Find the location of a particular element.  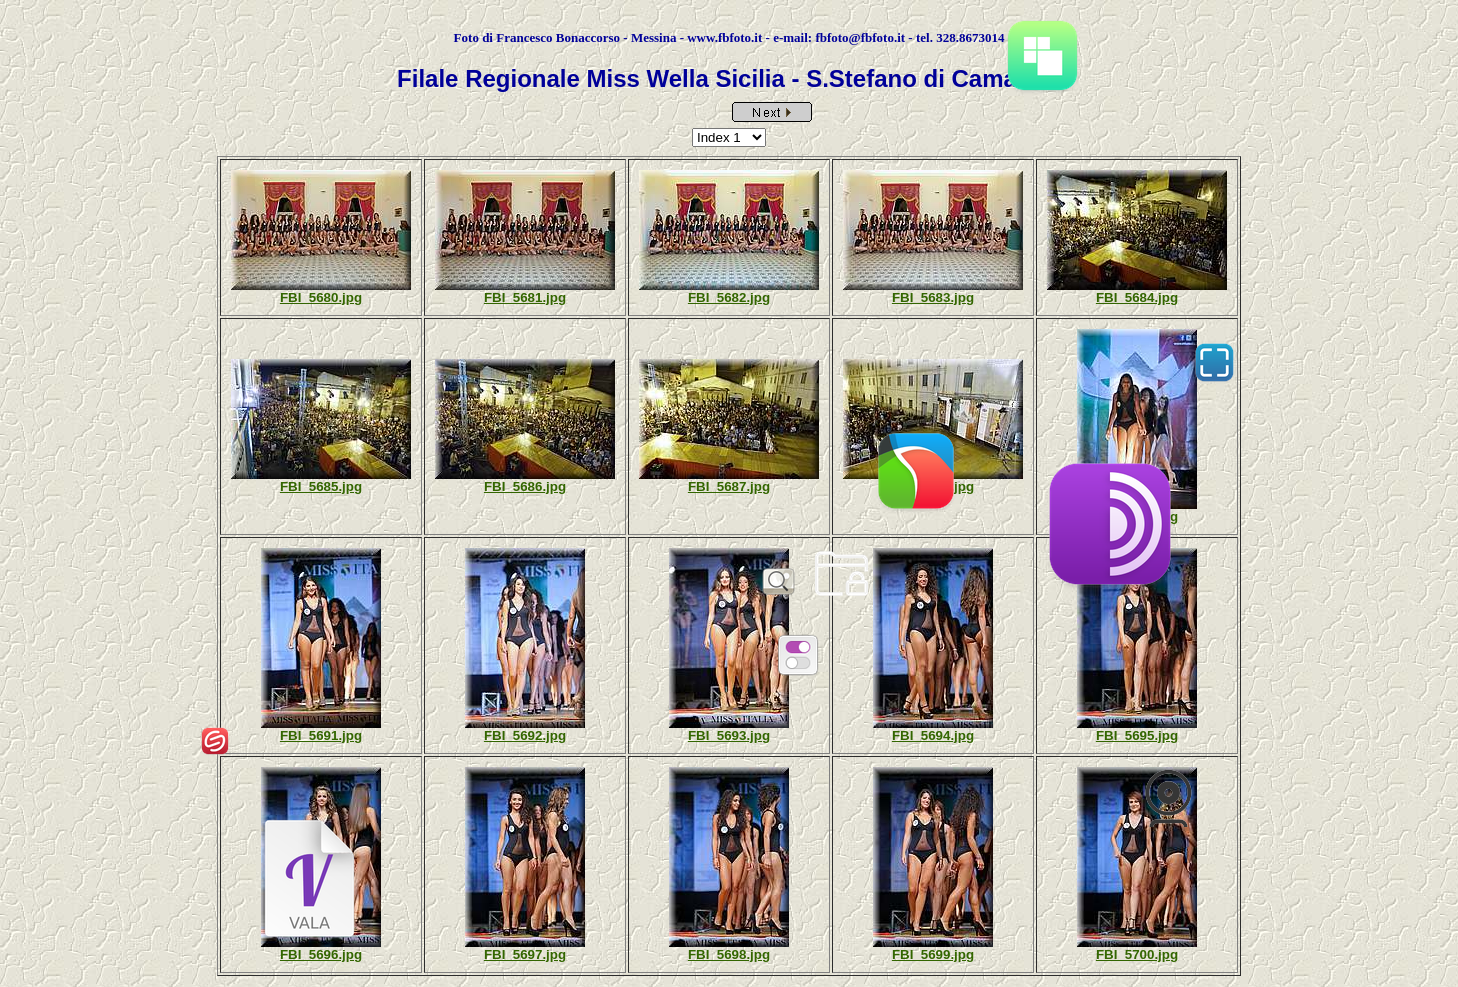

open window tiling and arrangement controls is located at coordinates (1042, 55).